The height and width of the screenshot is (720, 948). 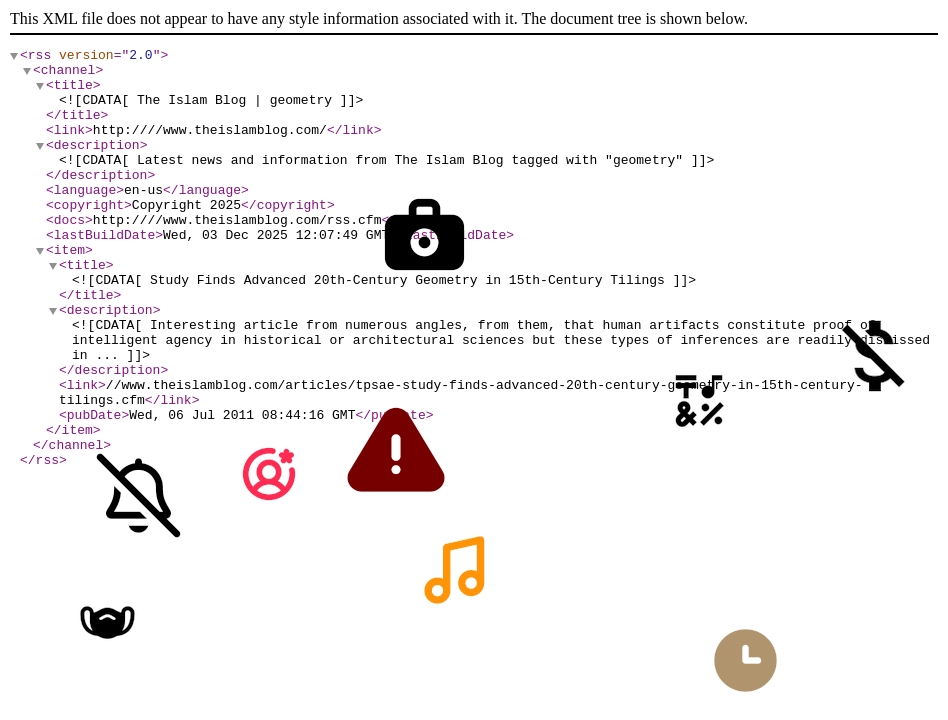 I want to click on access user profile settings, so click(x=269, y=474).